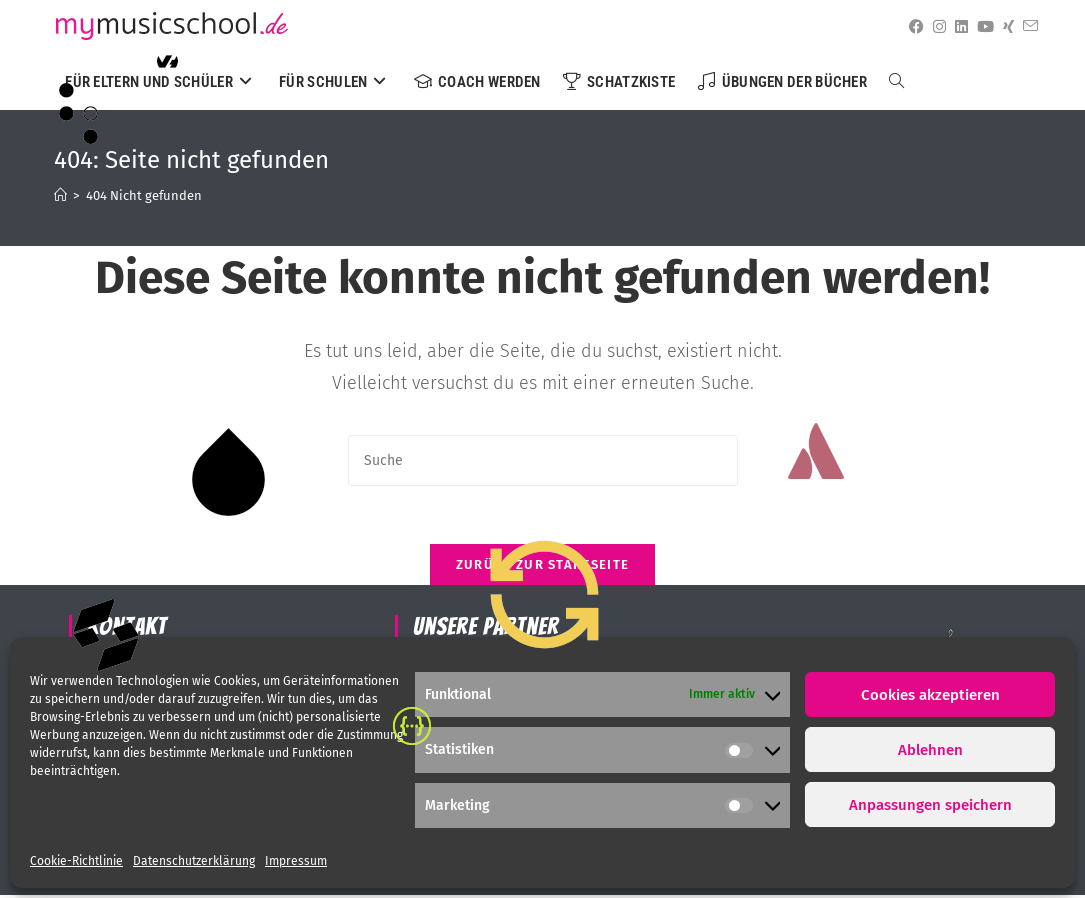 The image size is (1085, 898). What do you see at coordinates (228, 475) in the screenshot?
I see `select a color from a palette or color picker` at bounding box center [228, 475].